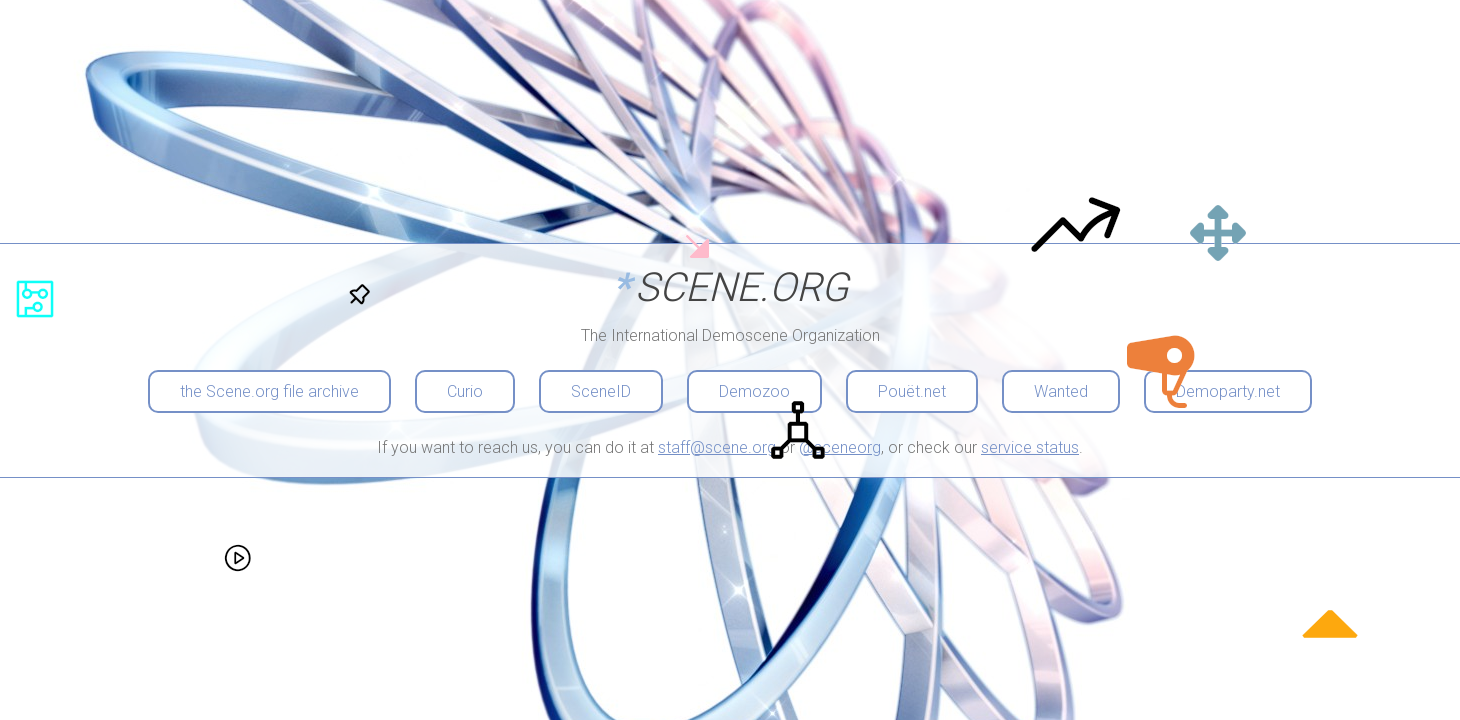 The height and width of the screenshot is (720, 1460). Describe the element at coordinates (35, 299) in the screenshot. I see `view circuit board or hardware-related files` at that location.